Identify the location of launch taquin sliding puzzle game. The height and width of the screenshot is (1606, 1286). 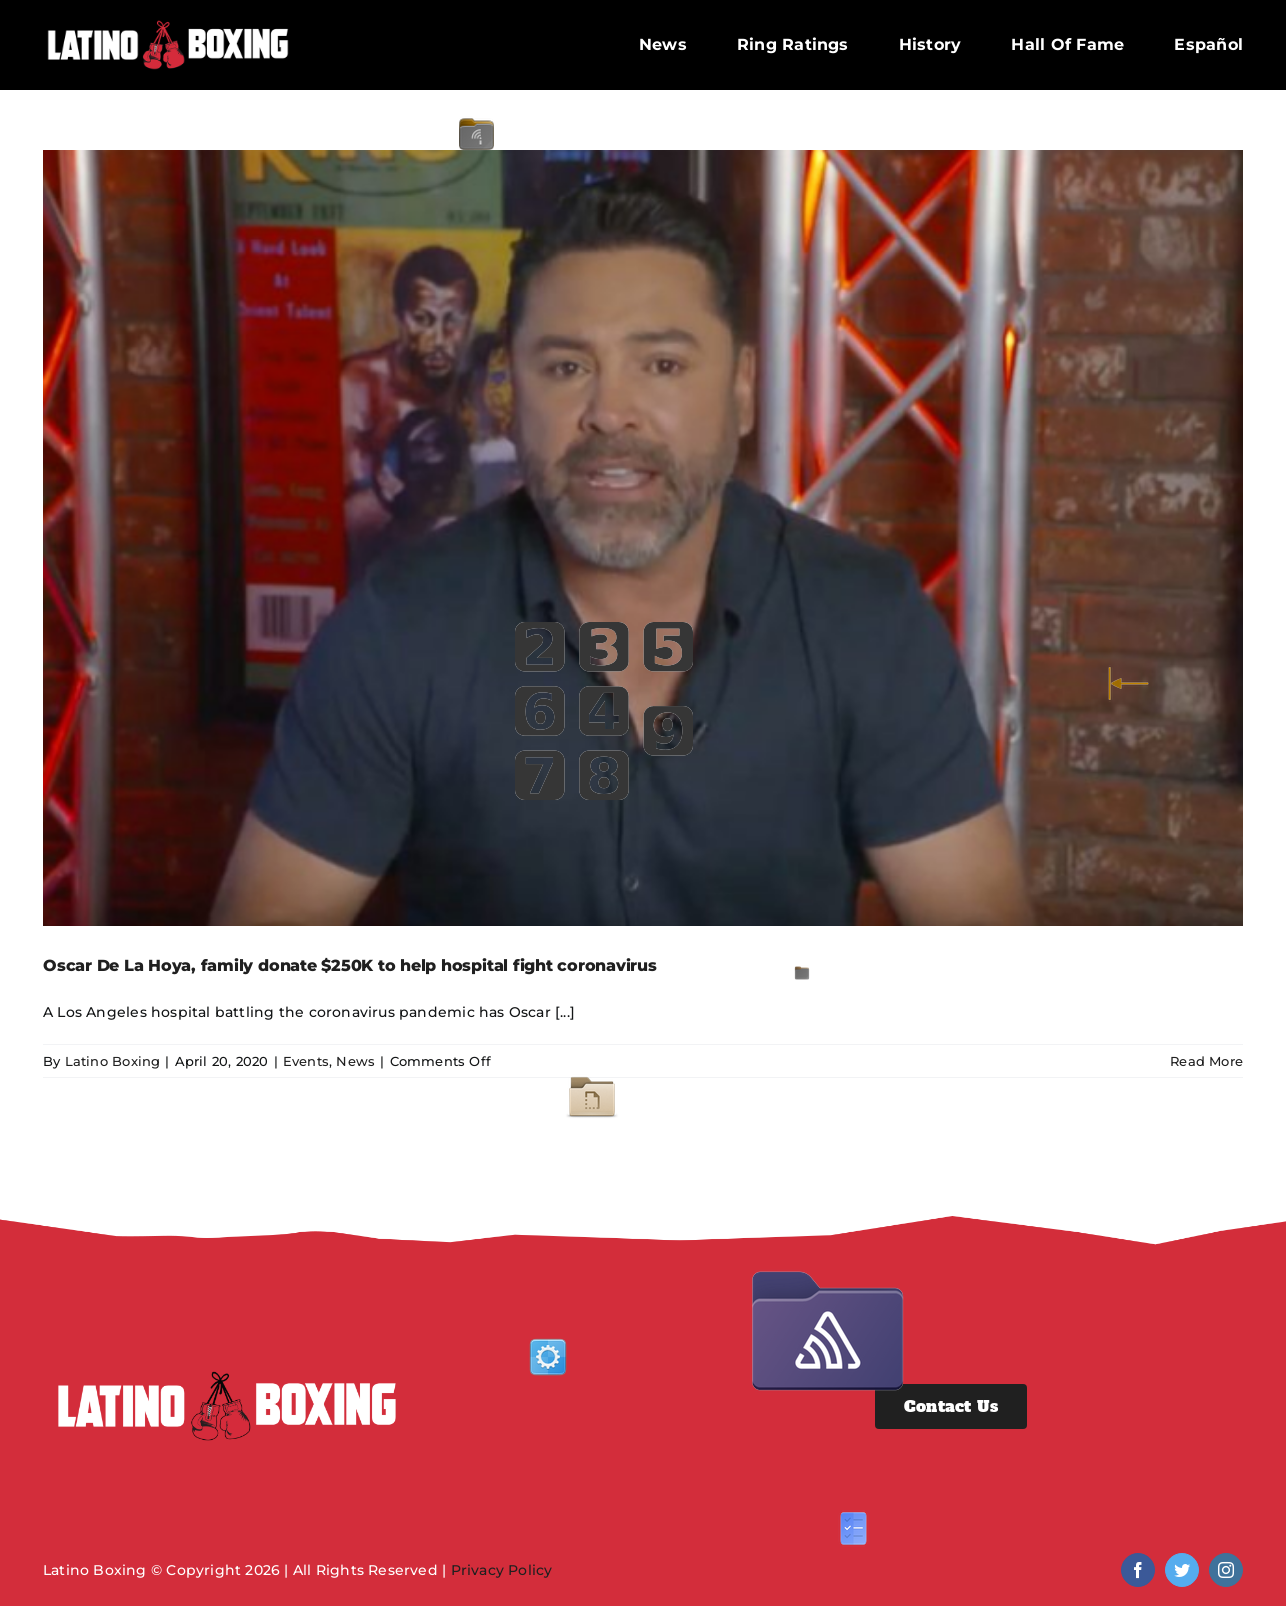
(604, 711).